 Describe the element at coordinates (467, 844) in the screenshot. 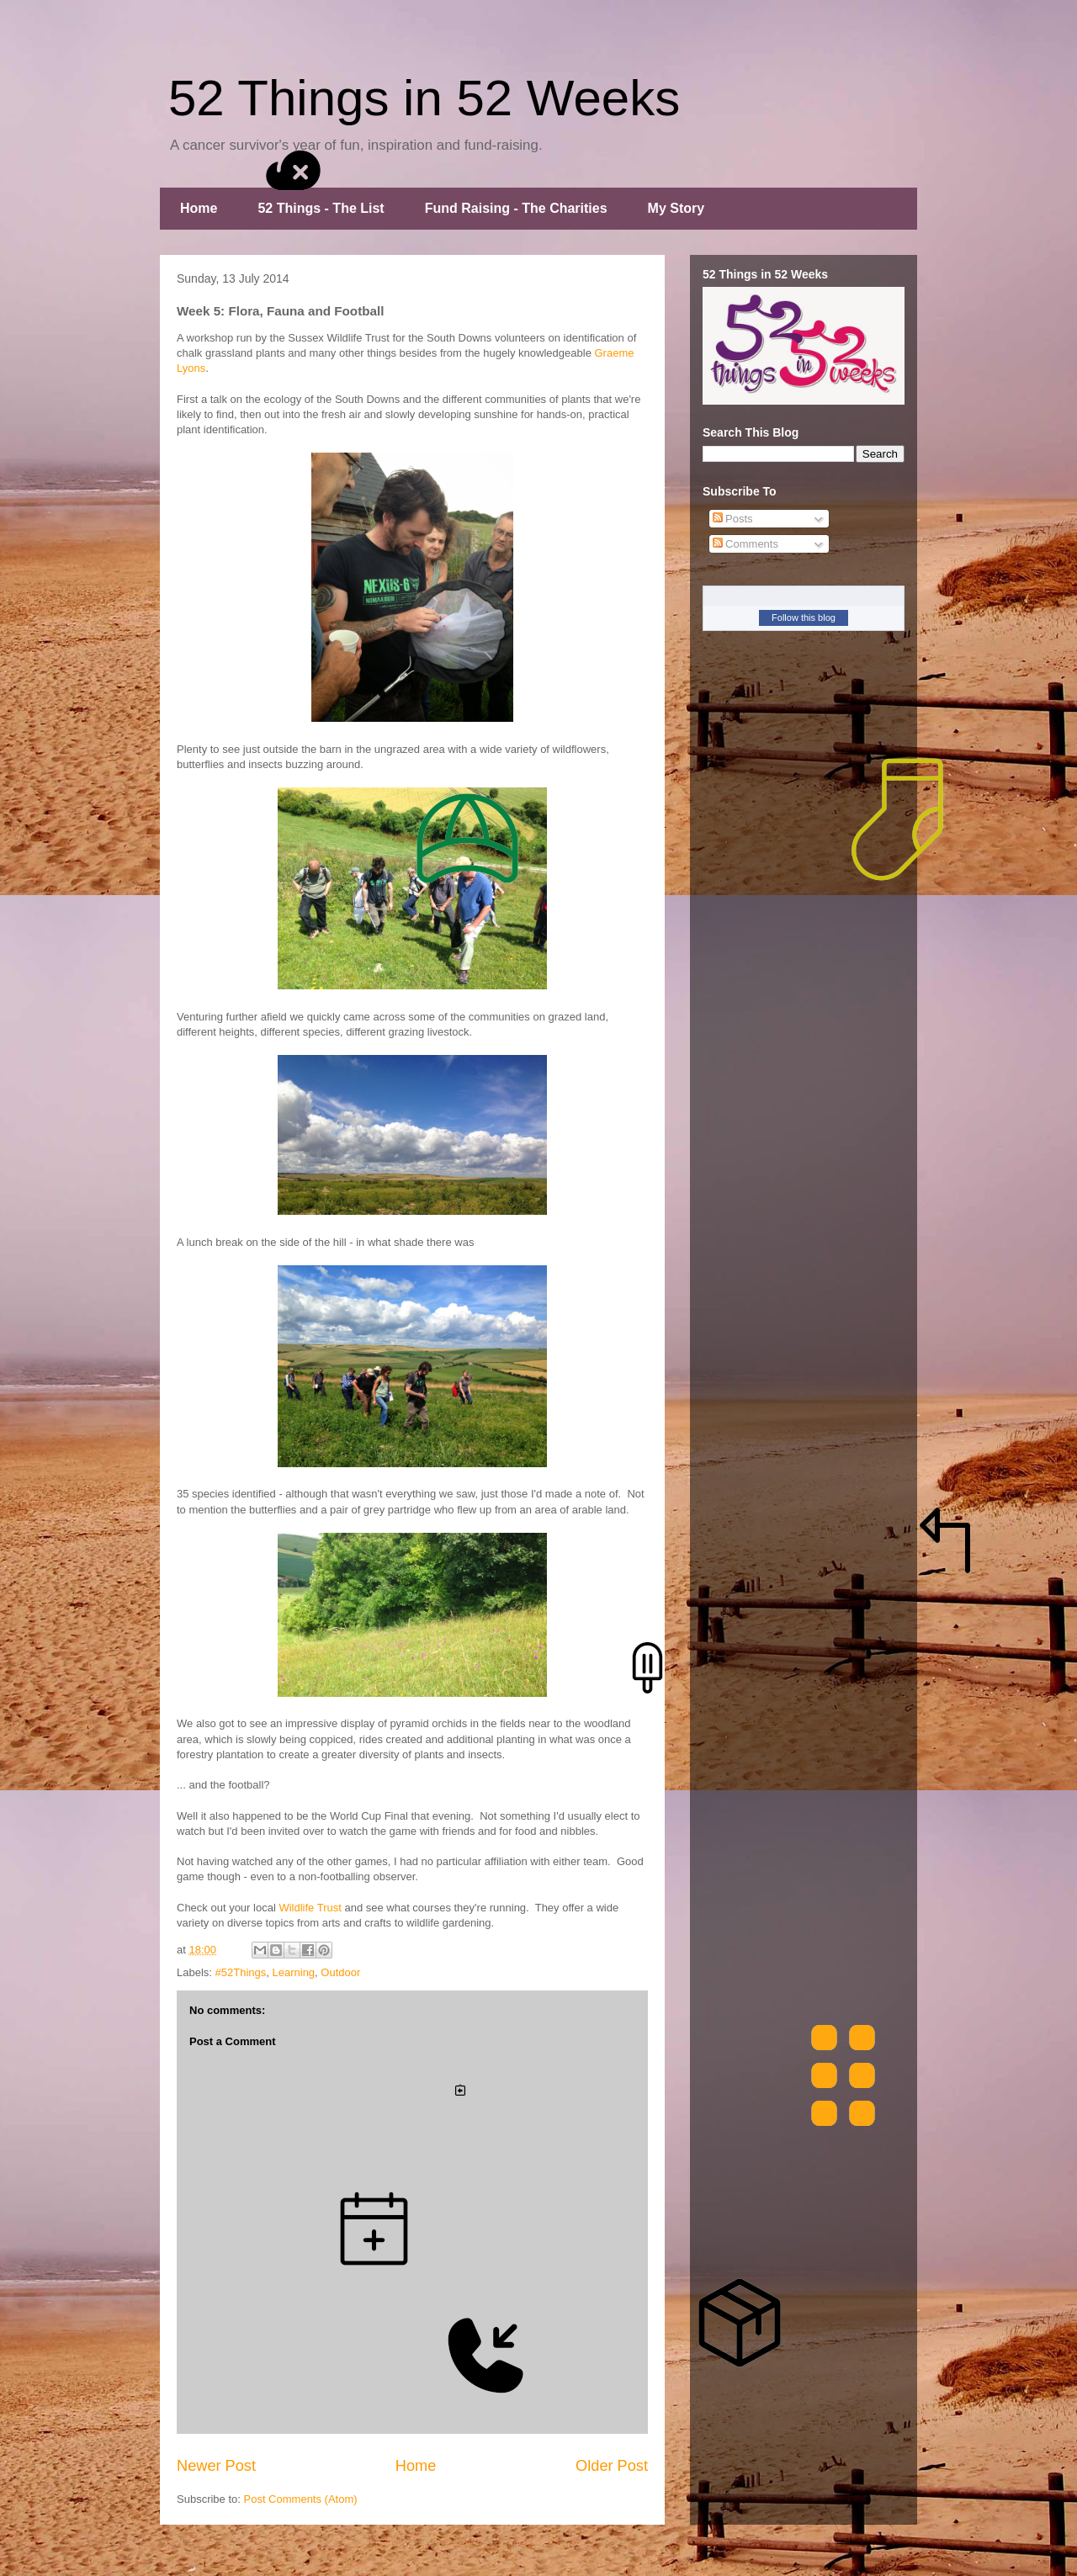

I see `browse hats or headwear category` at that location.